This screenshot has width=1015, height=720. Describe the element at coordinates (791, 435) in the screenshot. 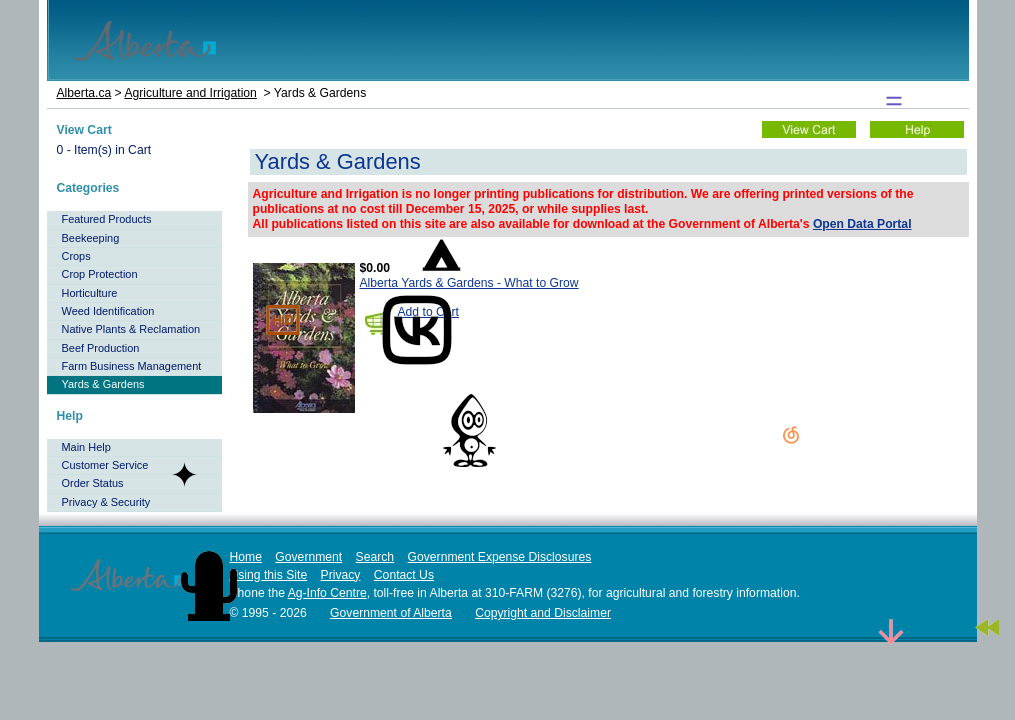

I see `open netease cloud music app` at that location.